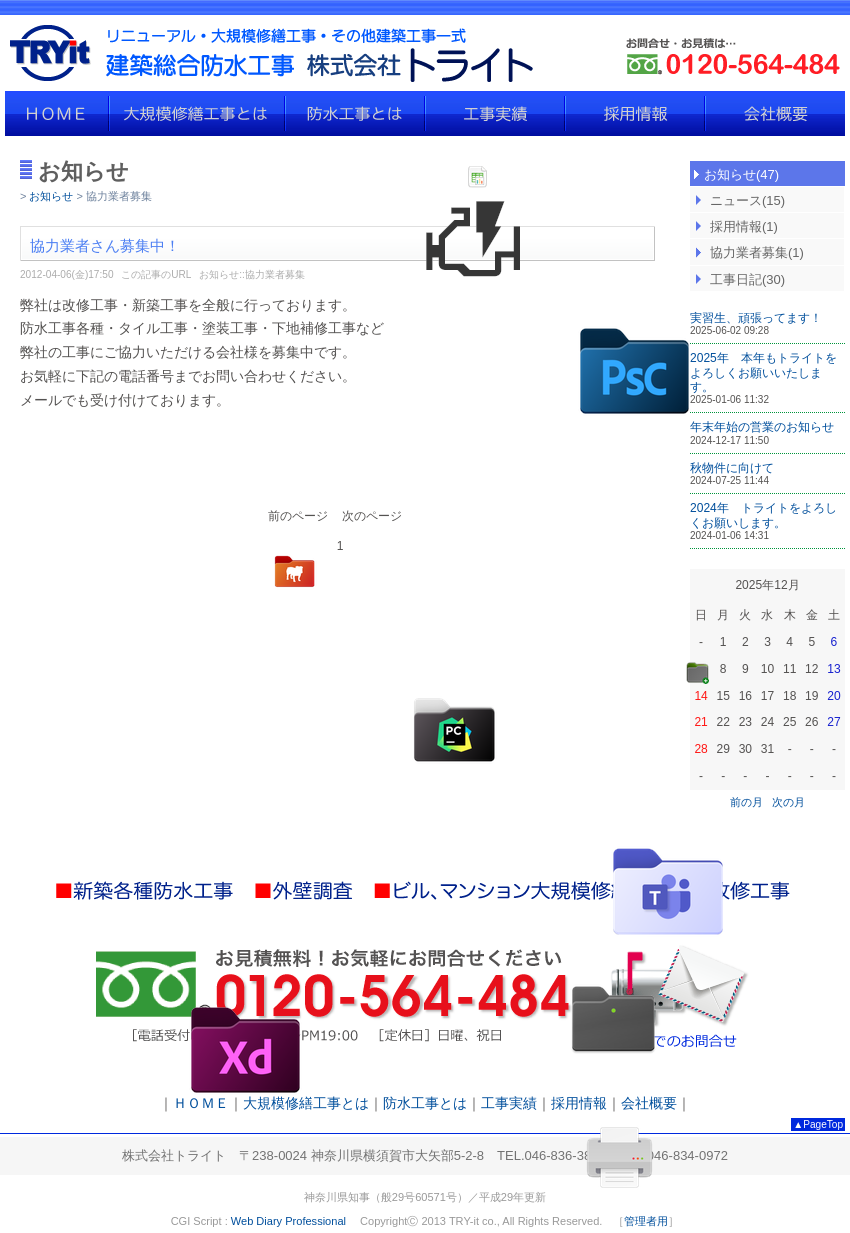  I want to click on open folder containing adobe photoshop classic files, so click(634, 374).